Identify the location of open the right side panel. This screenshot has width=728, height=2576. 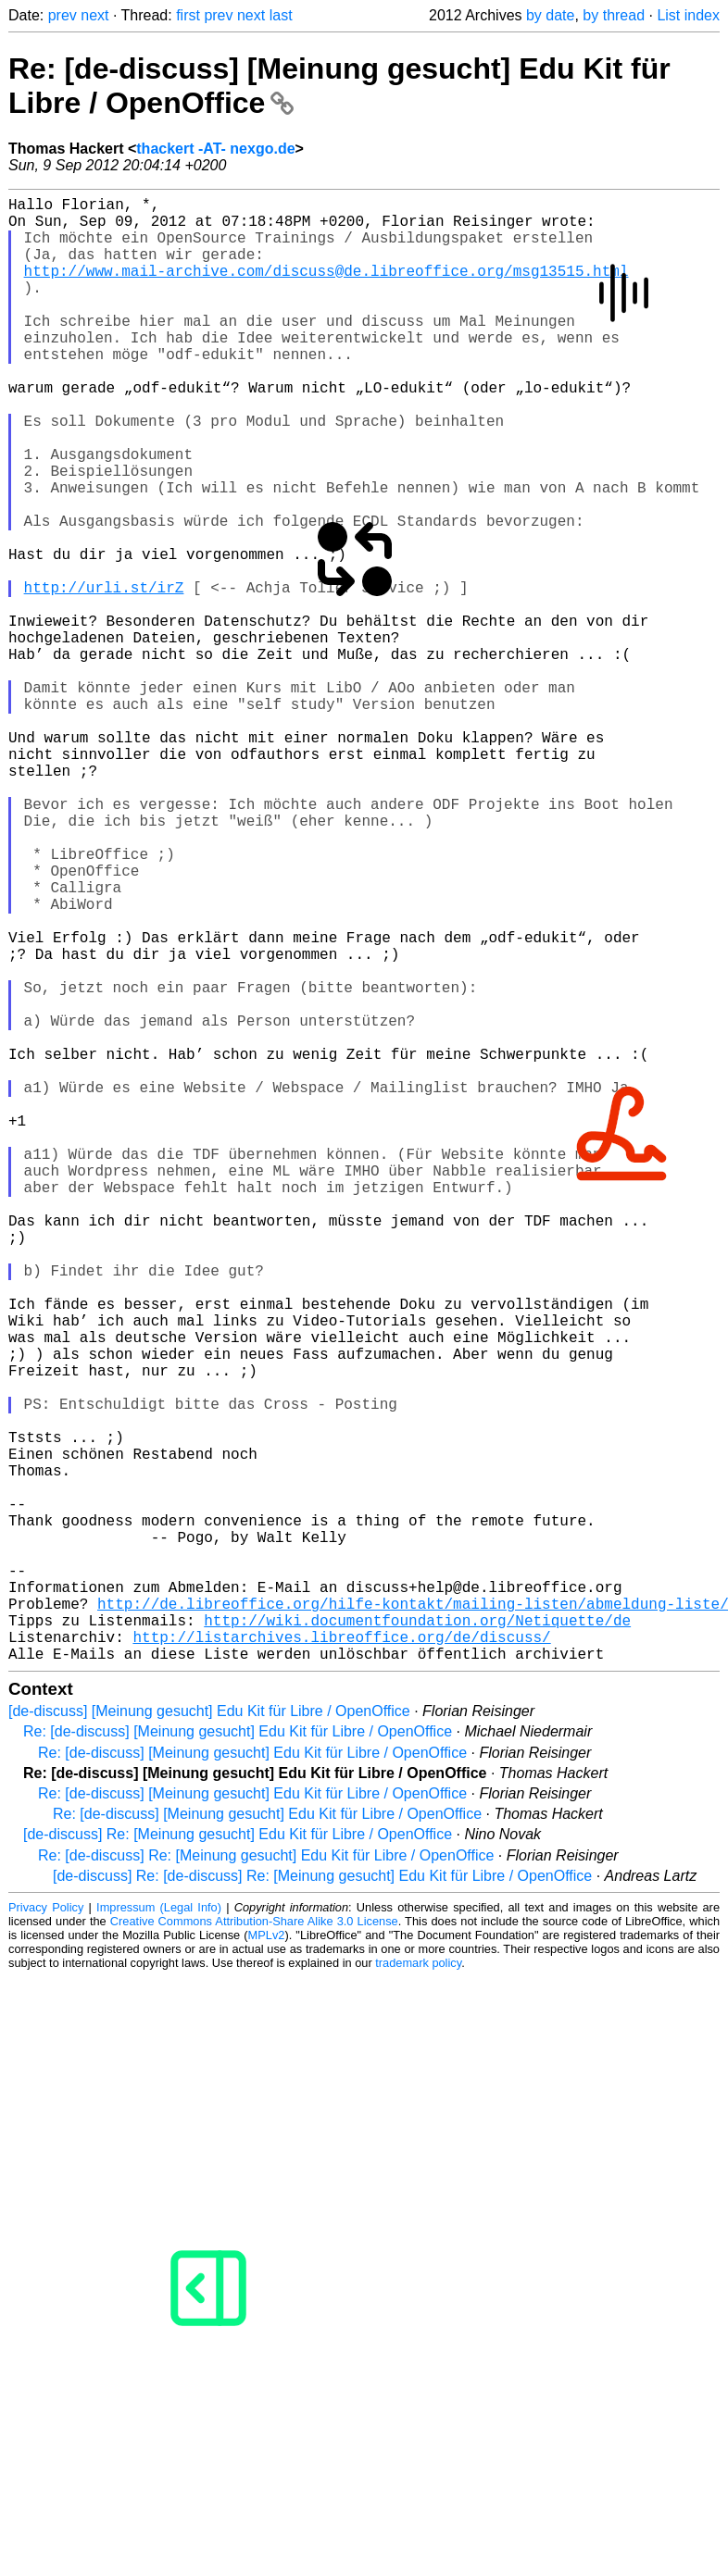
(208, 2288).